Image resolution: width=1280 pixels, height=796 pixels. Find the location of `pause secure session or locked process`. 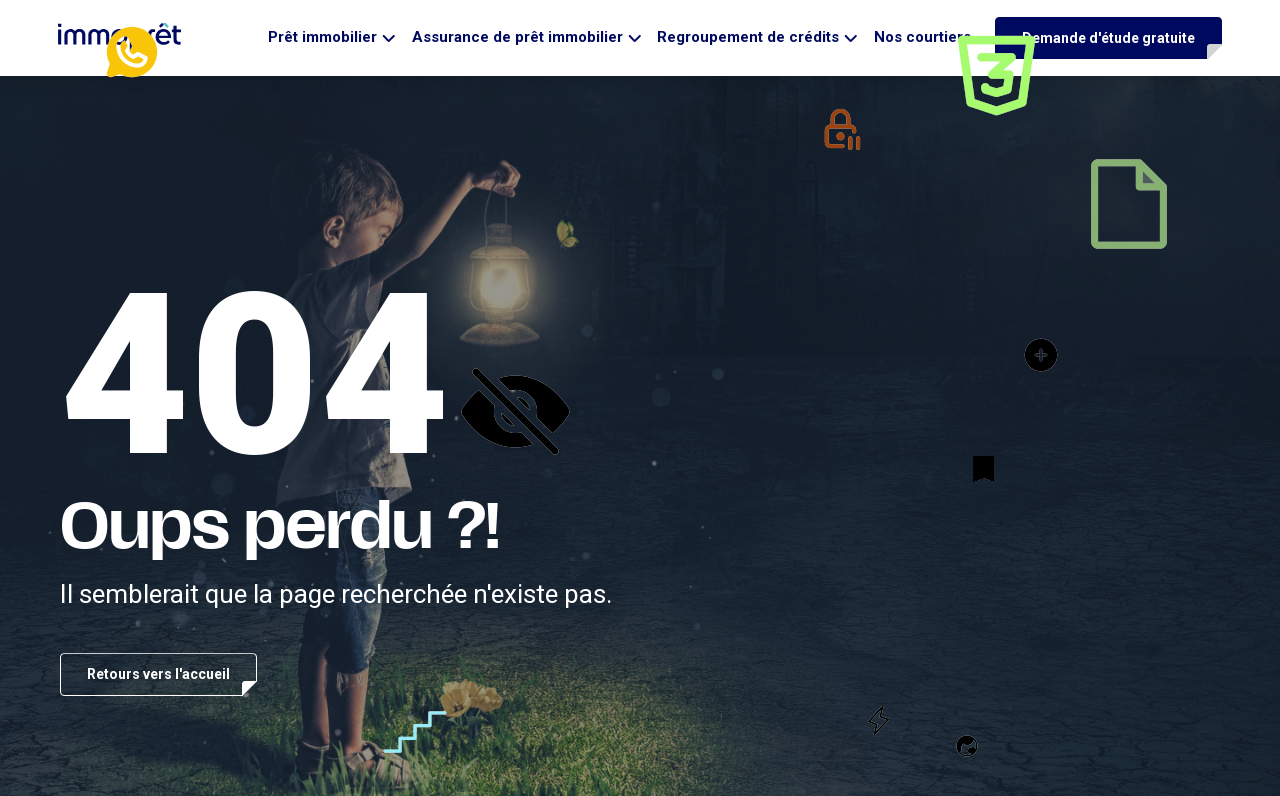

pause secure session or locked process is located at coordinates (840, 128).